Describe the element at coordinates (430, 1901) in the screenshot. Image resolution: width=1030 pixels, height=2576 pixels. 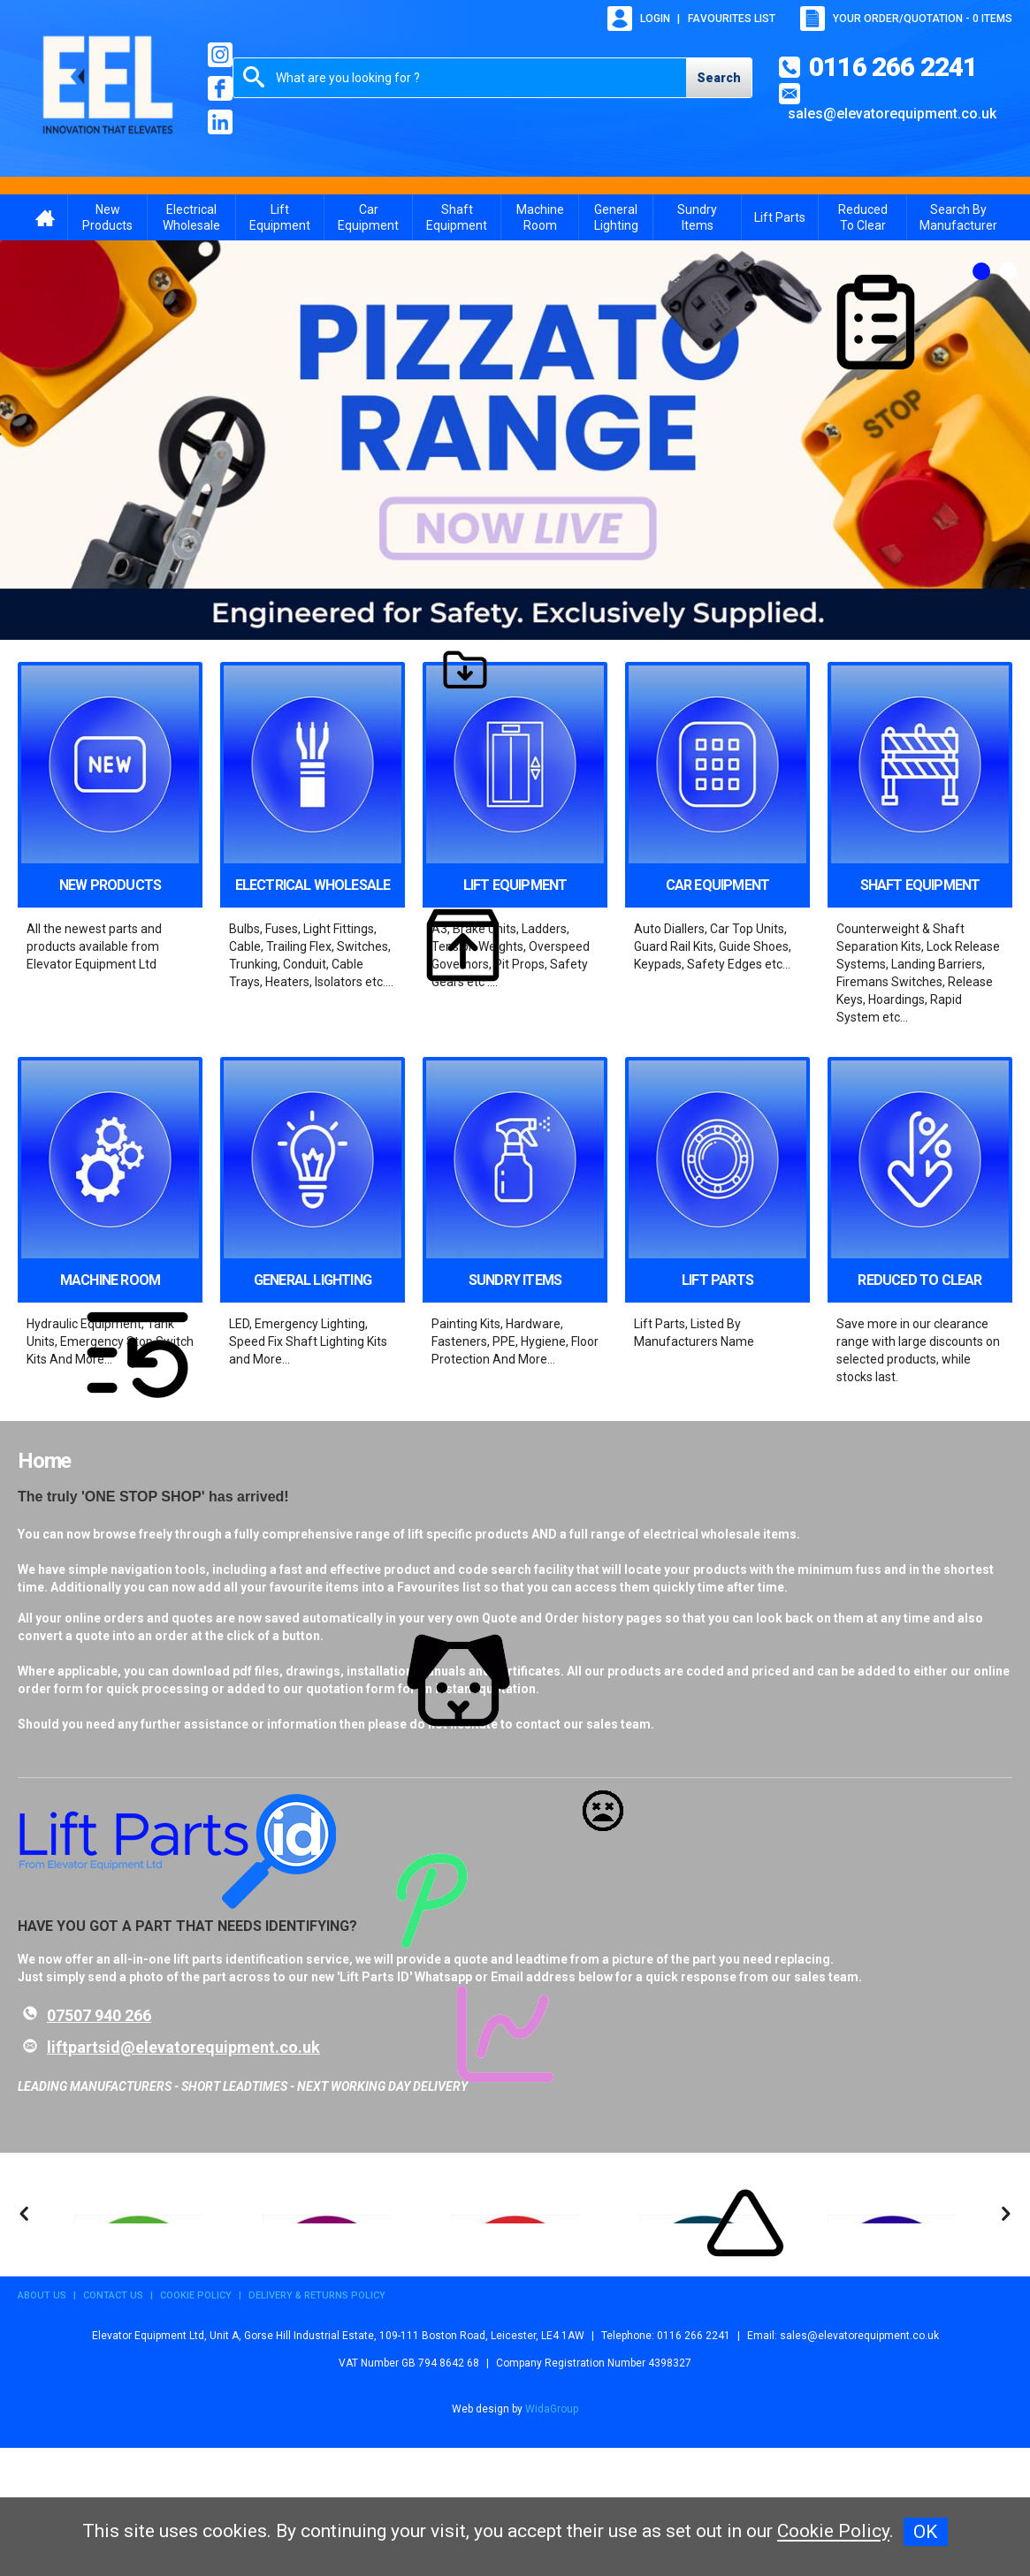
I see `pushover notification service logo` at that location.